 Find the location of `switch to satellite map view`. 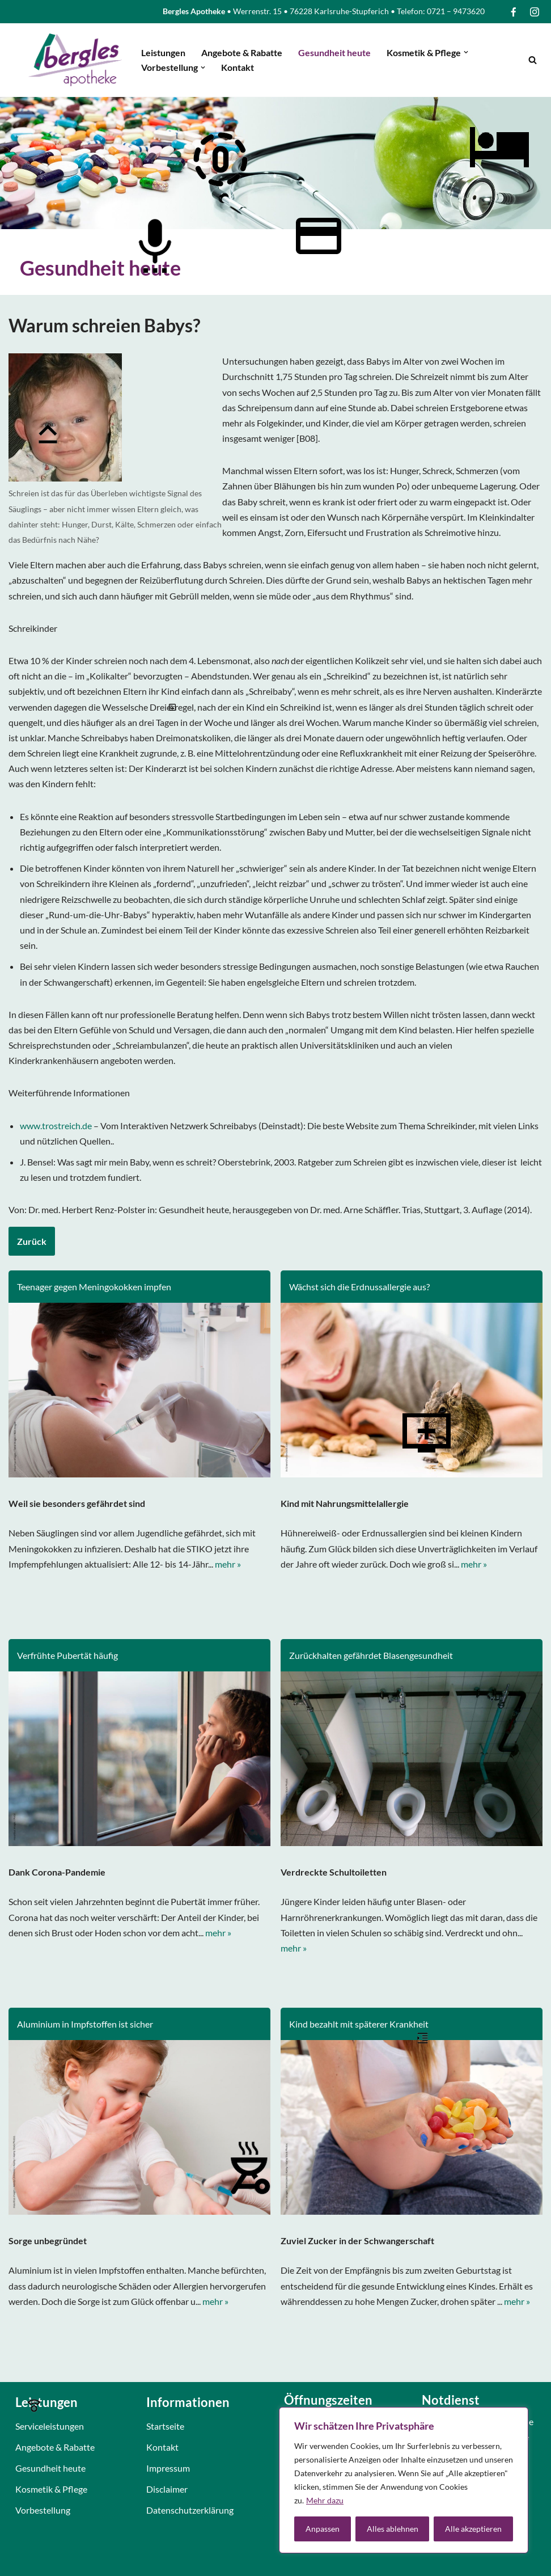

switch to satellite map view is located at coordinates (172, 707).